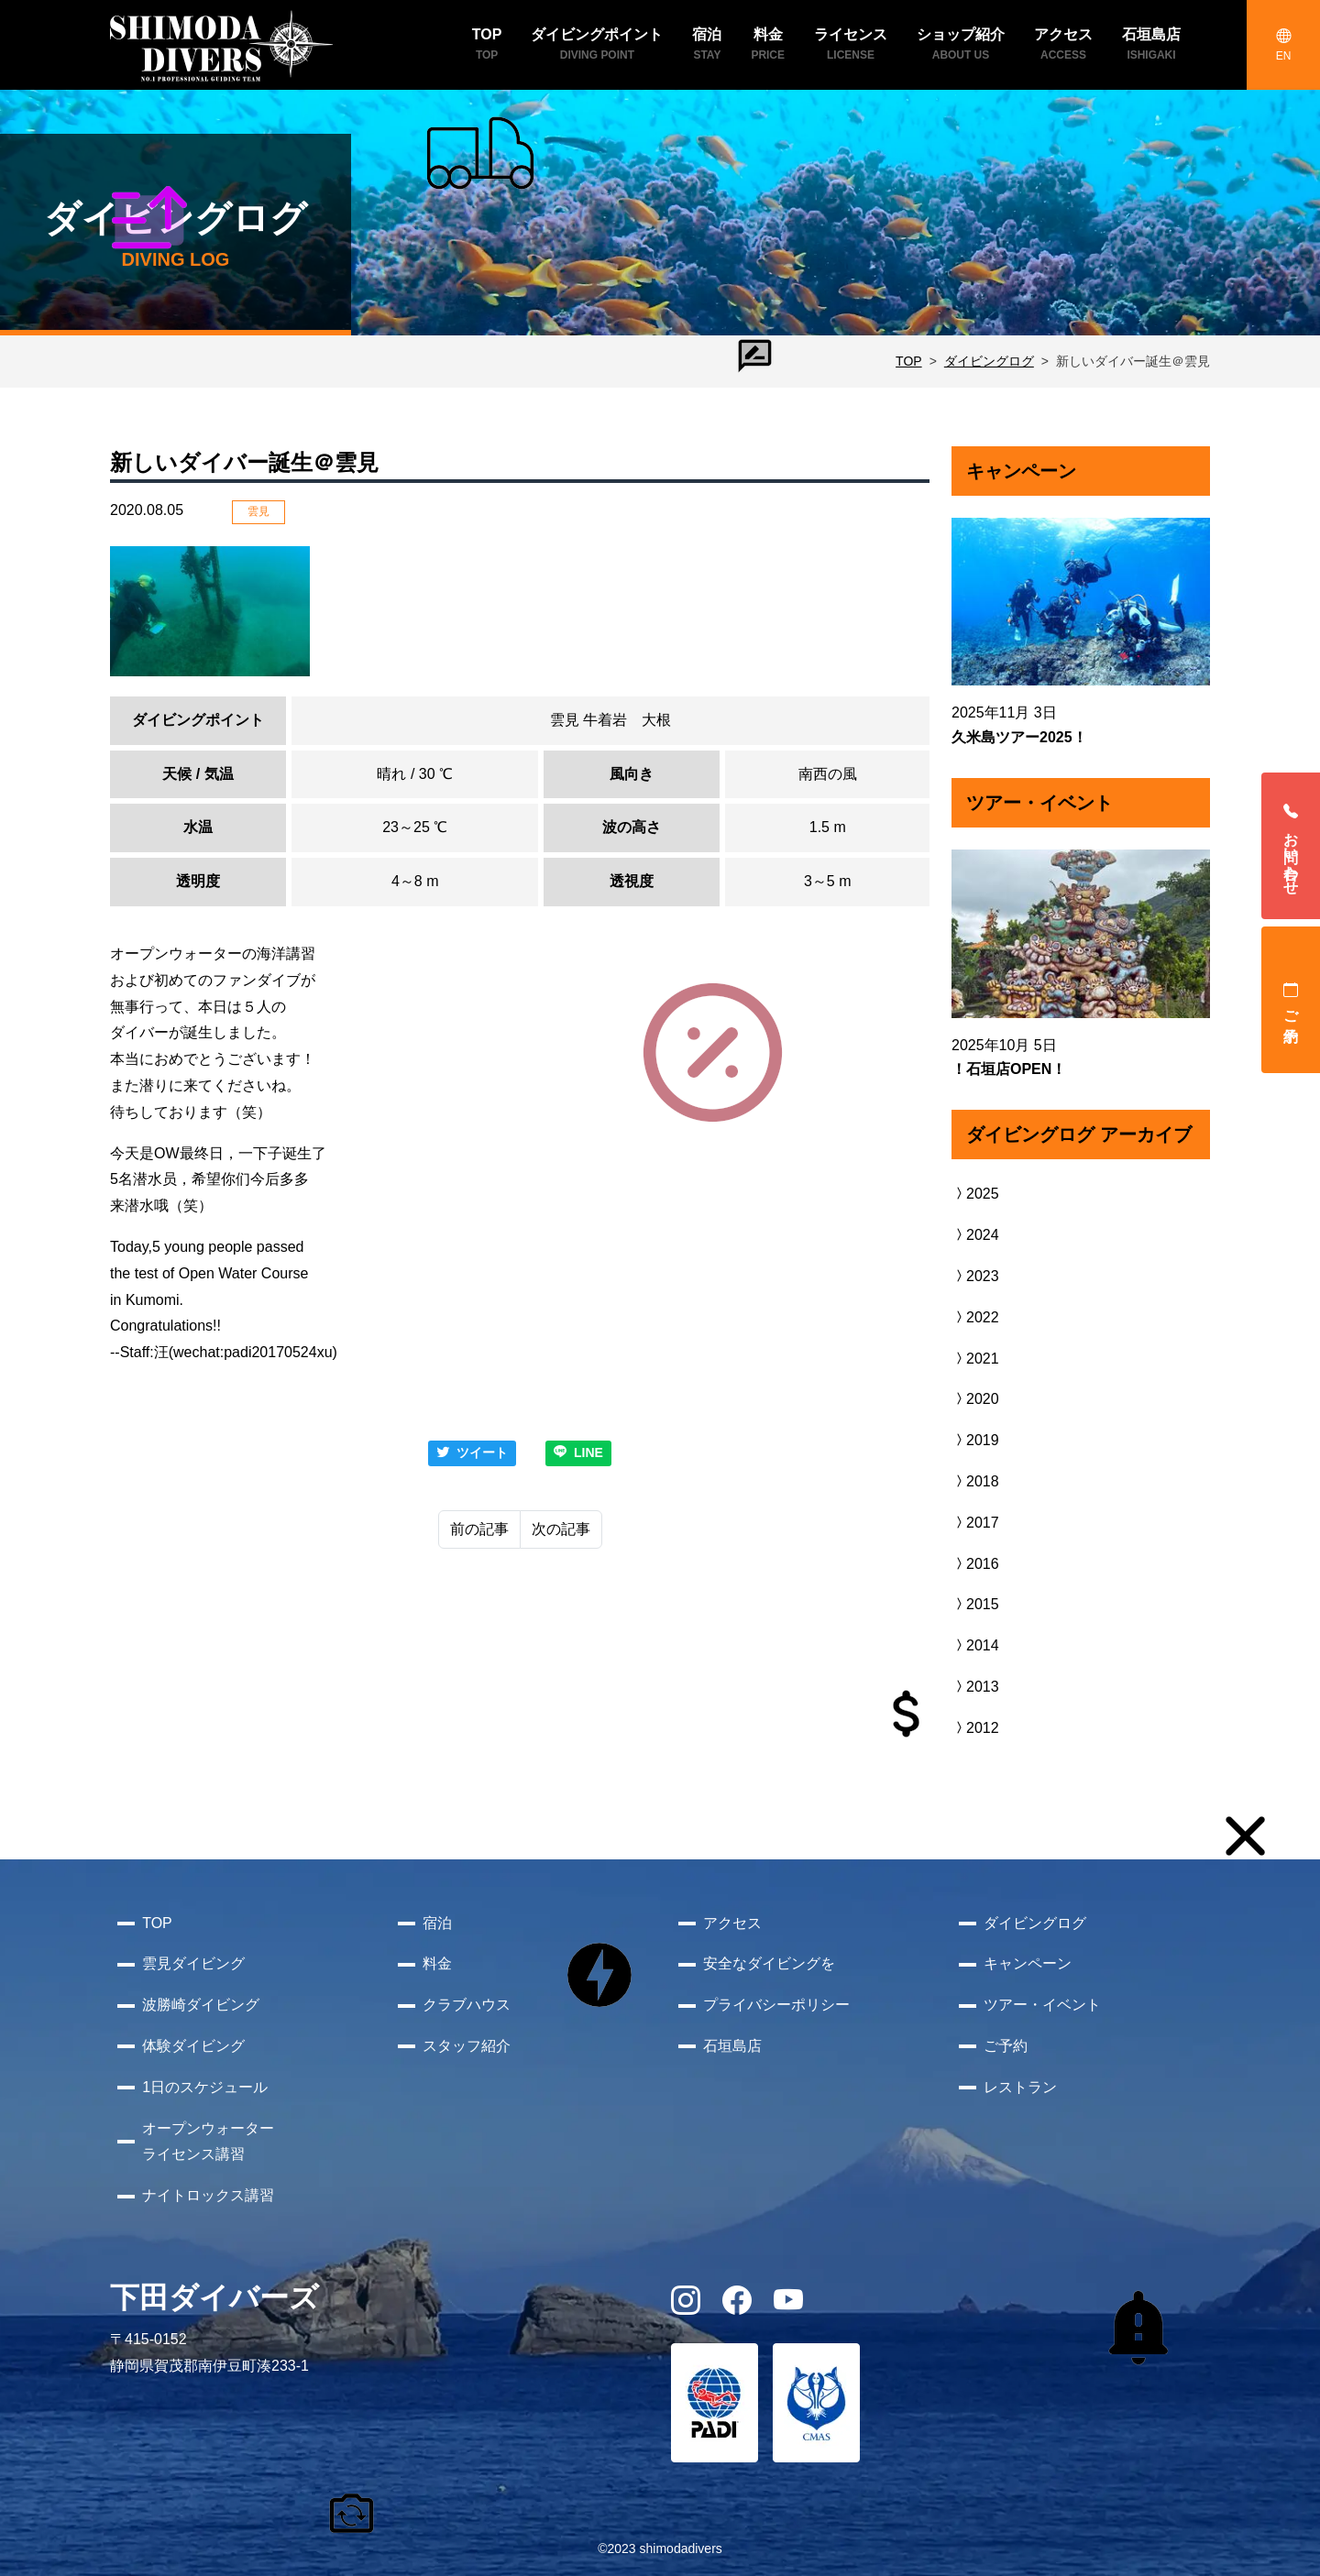  What do you see at coordinates (480, 153) in the screenshot?
I see `view shipping or delivery status` at bounding box center [480, 153].